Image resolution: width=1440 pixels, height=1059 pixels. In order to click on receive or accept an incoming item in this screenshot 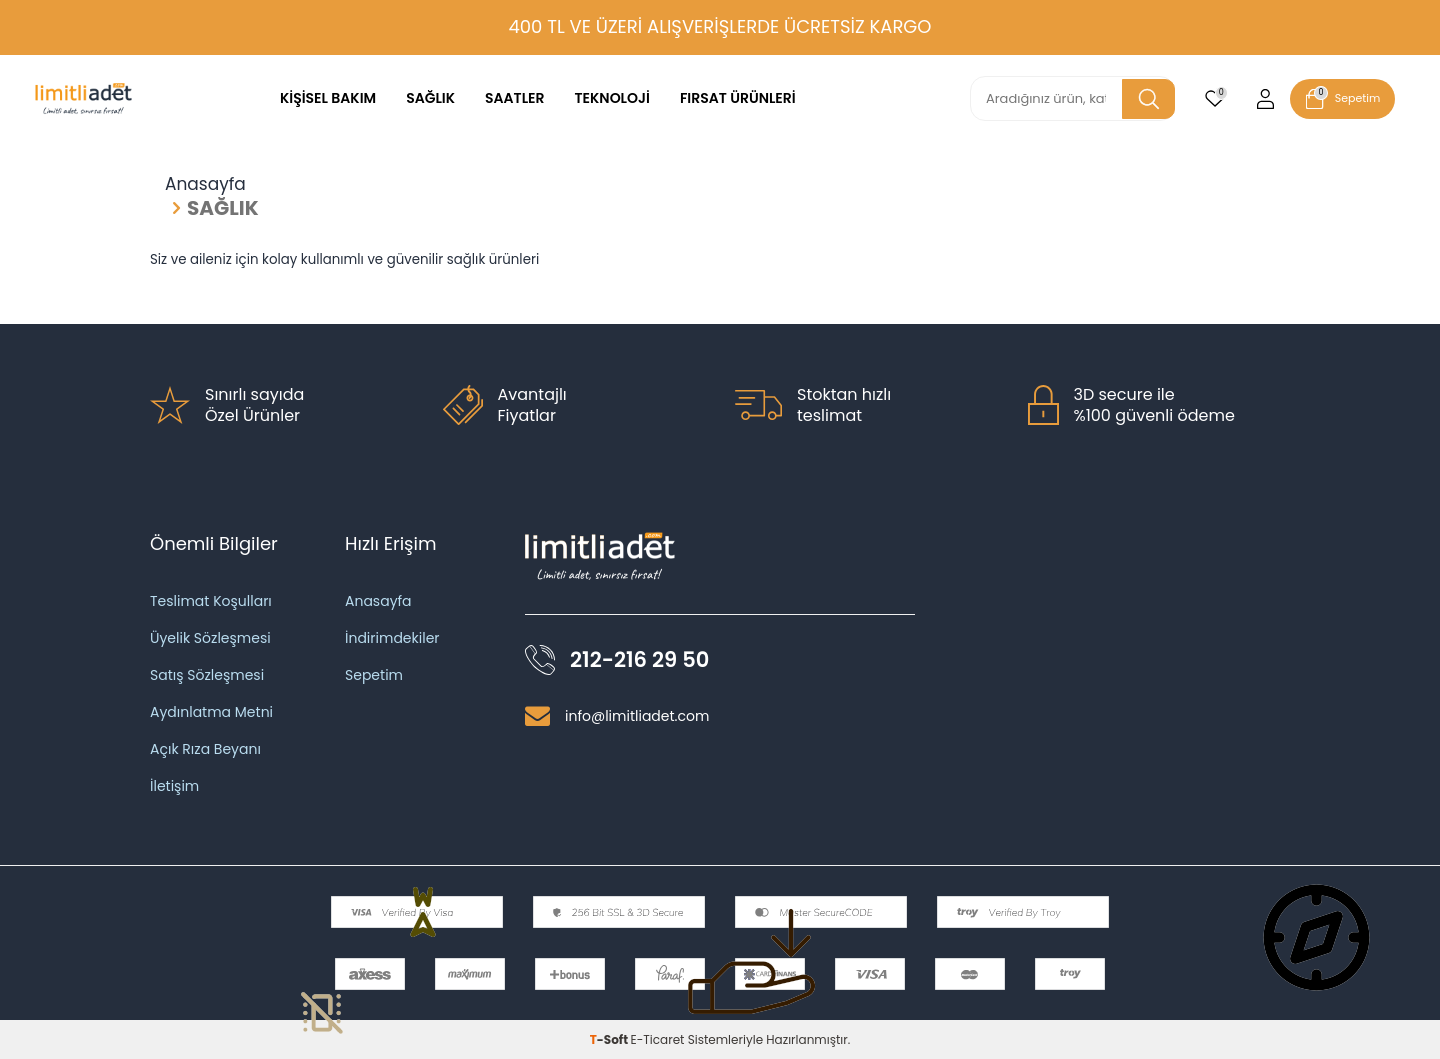, I will do `click(756, 968)`.